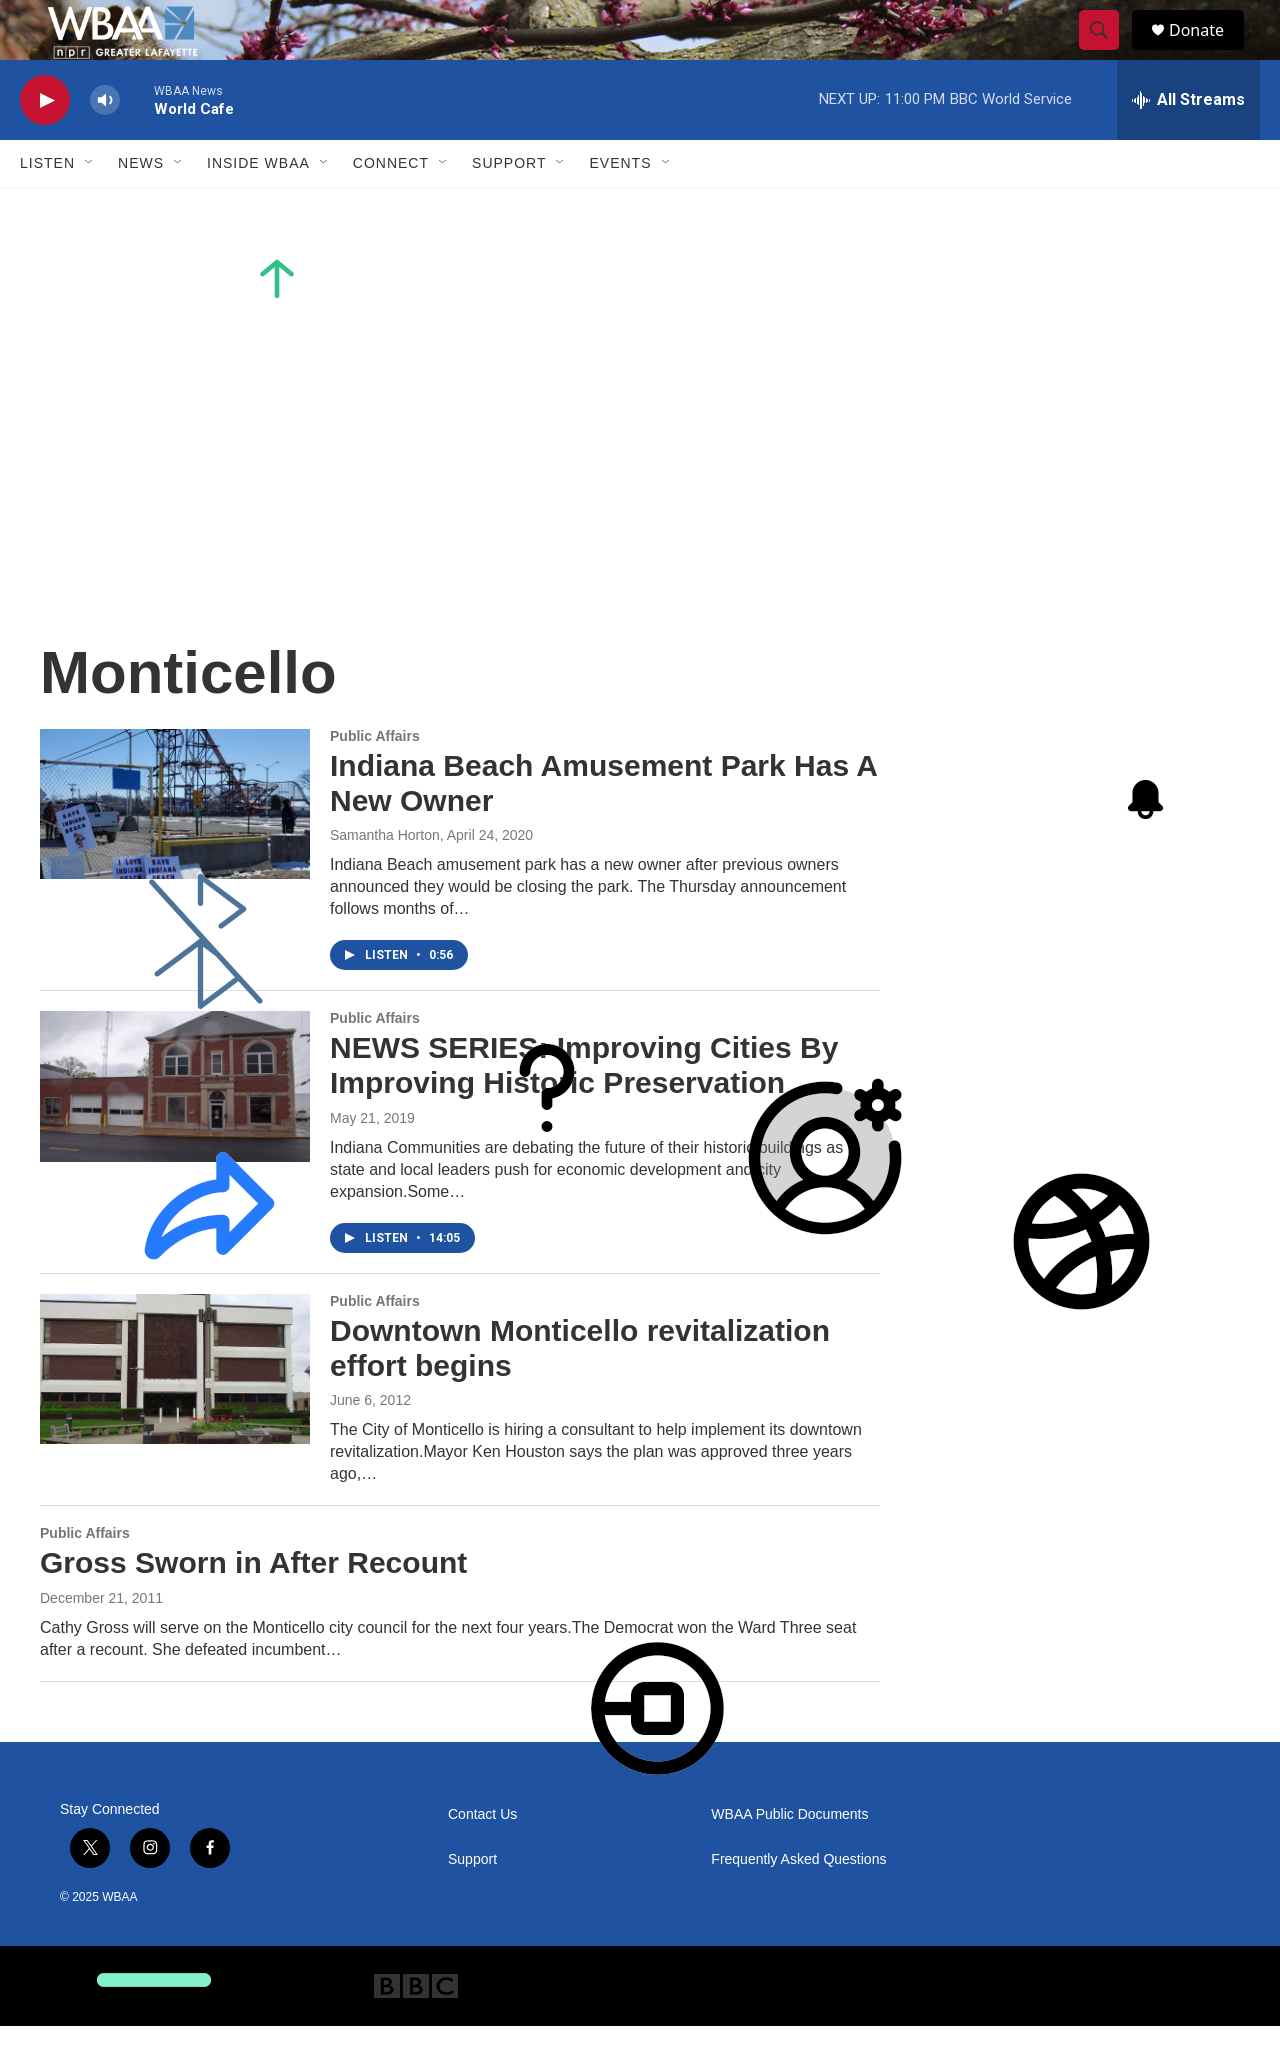  I want to click on scroll to top of page, so click(277, 279).